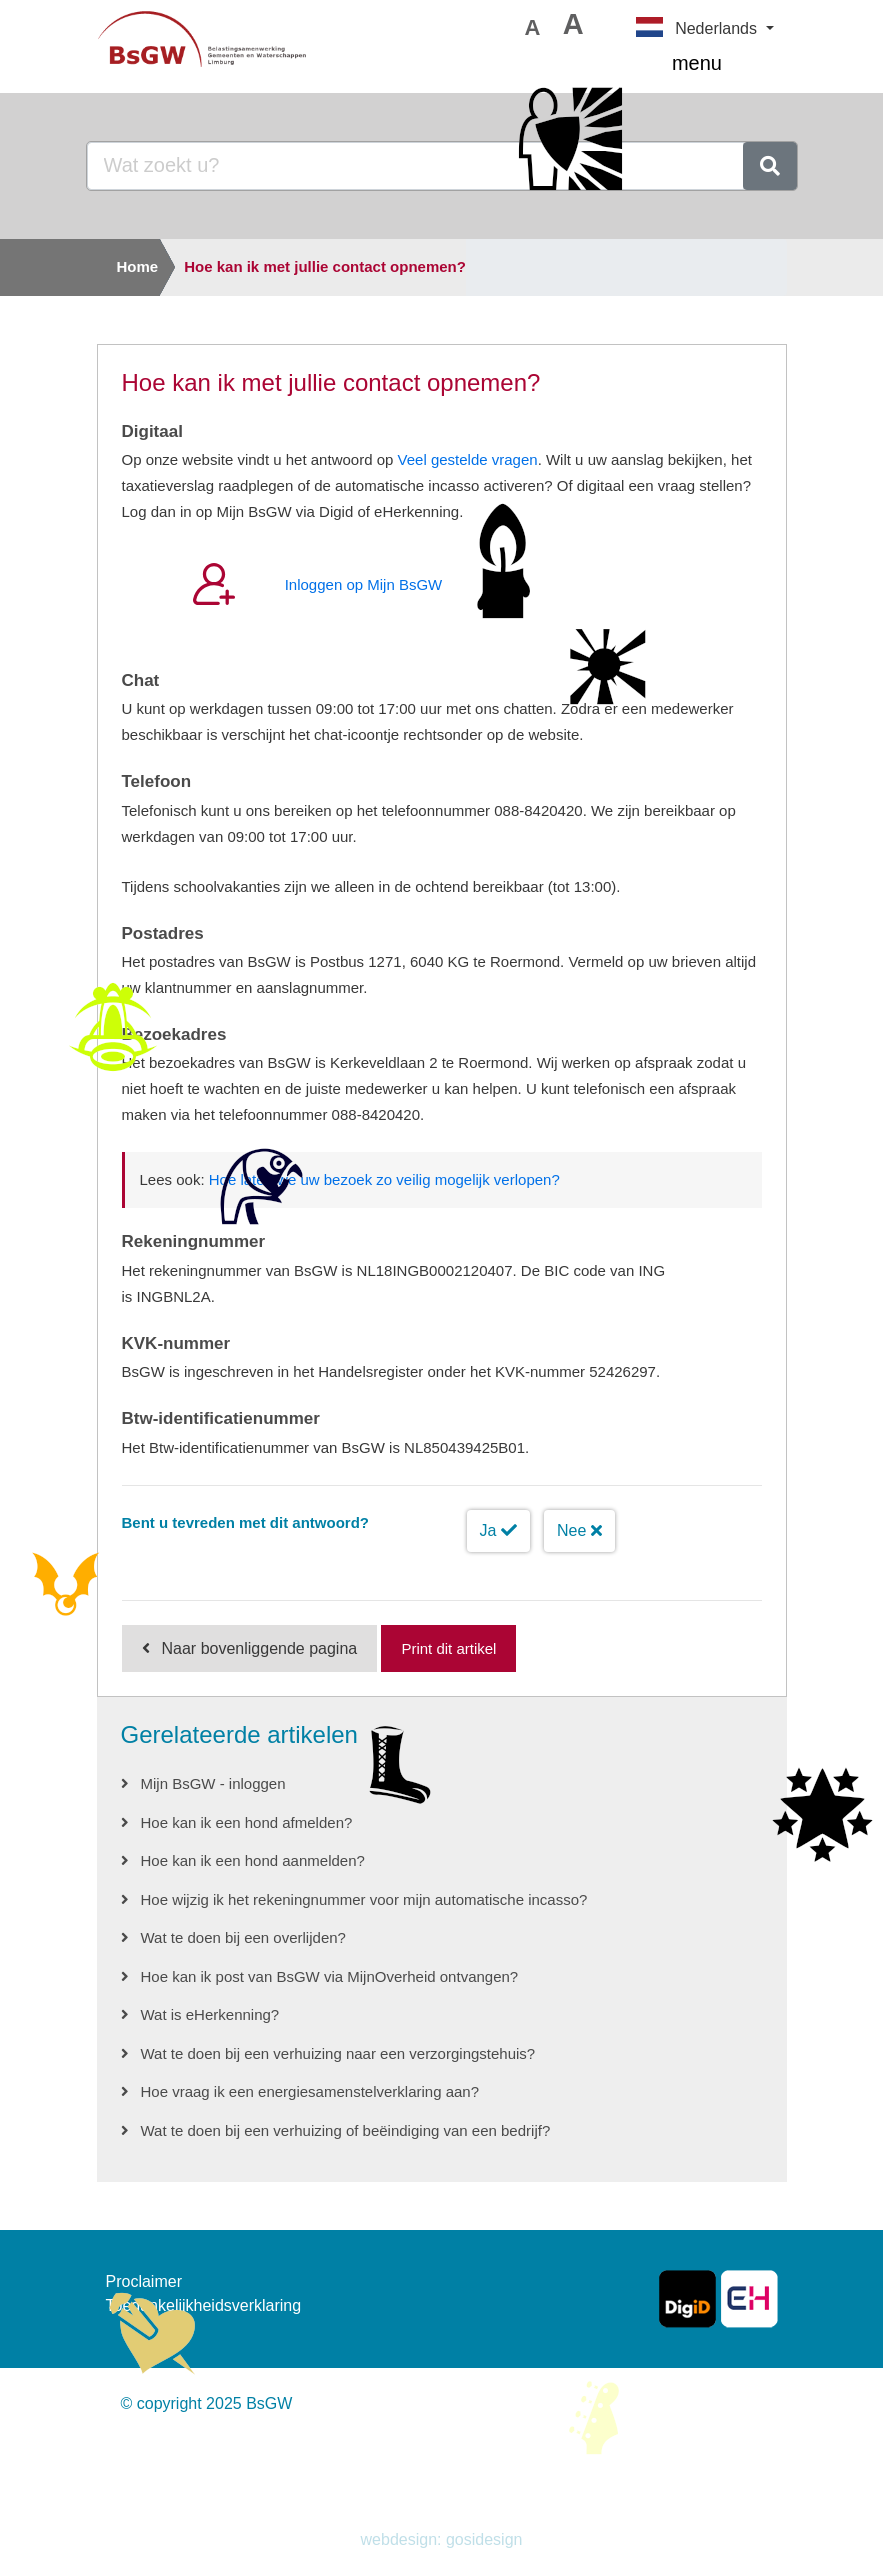  What do you see at coordinates (153, 2333) in the screenshot?
I see `indicates a broken heart or heartbreak status` at bounding box center [153, 2333].